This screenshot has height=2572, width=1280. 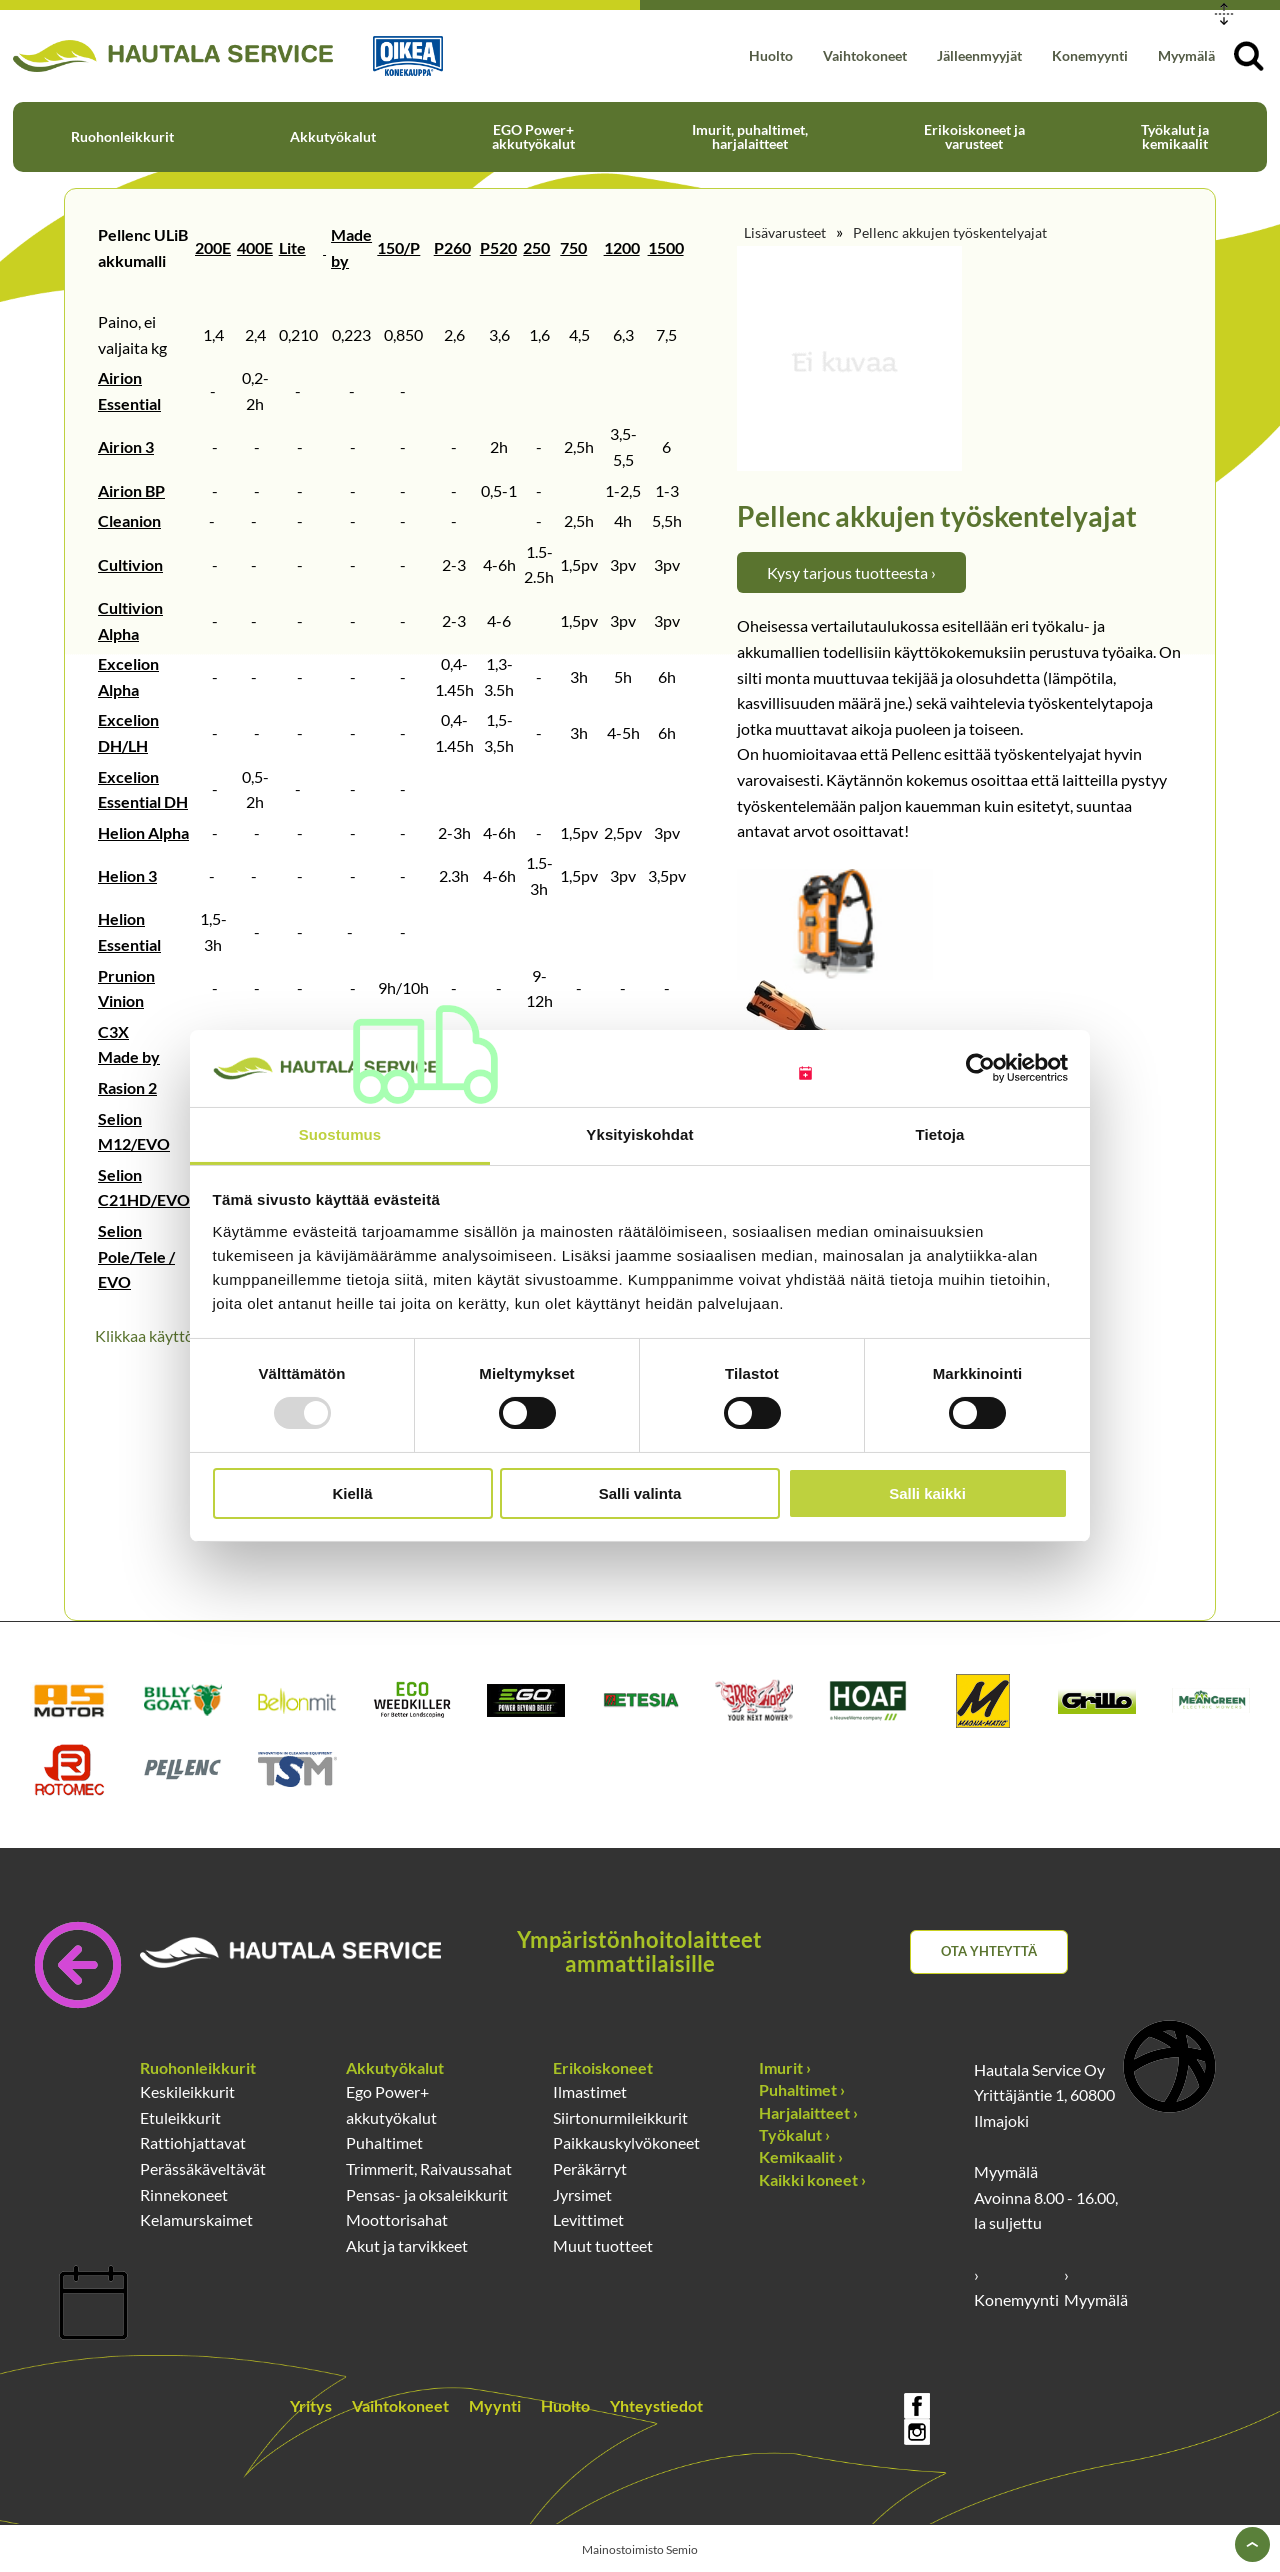 What do you see at coordinates (93, 2305) in the screenshot?
I see `view calendar` at bounding box center [93, 2305].